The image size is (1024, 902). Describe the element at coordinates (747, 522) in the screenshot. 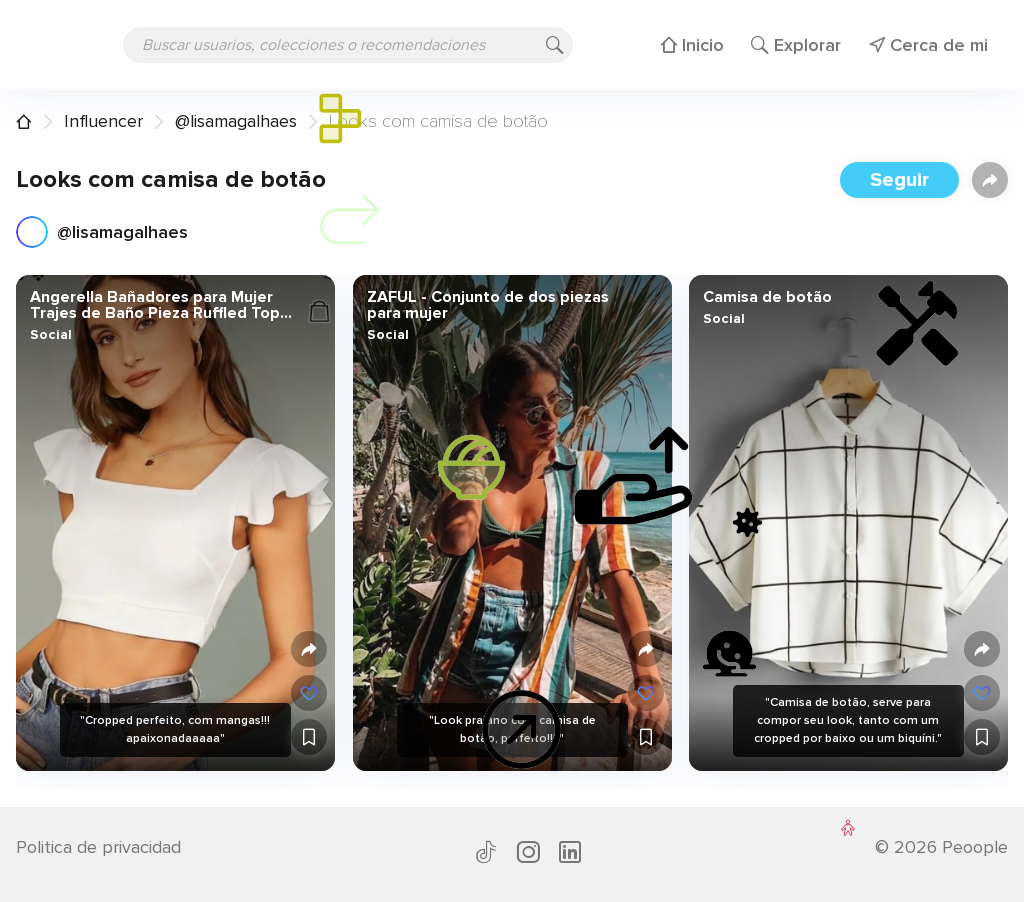

I see `indicates a virus or malware threat detected` at that location.